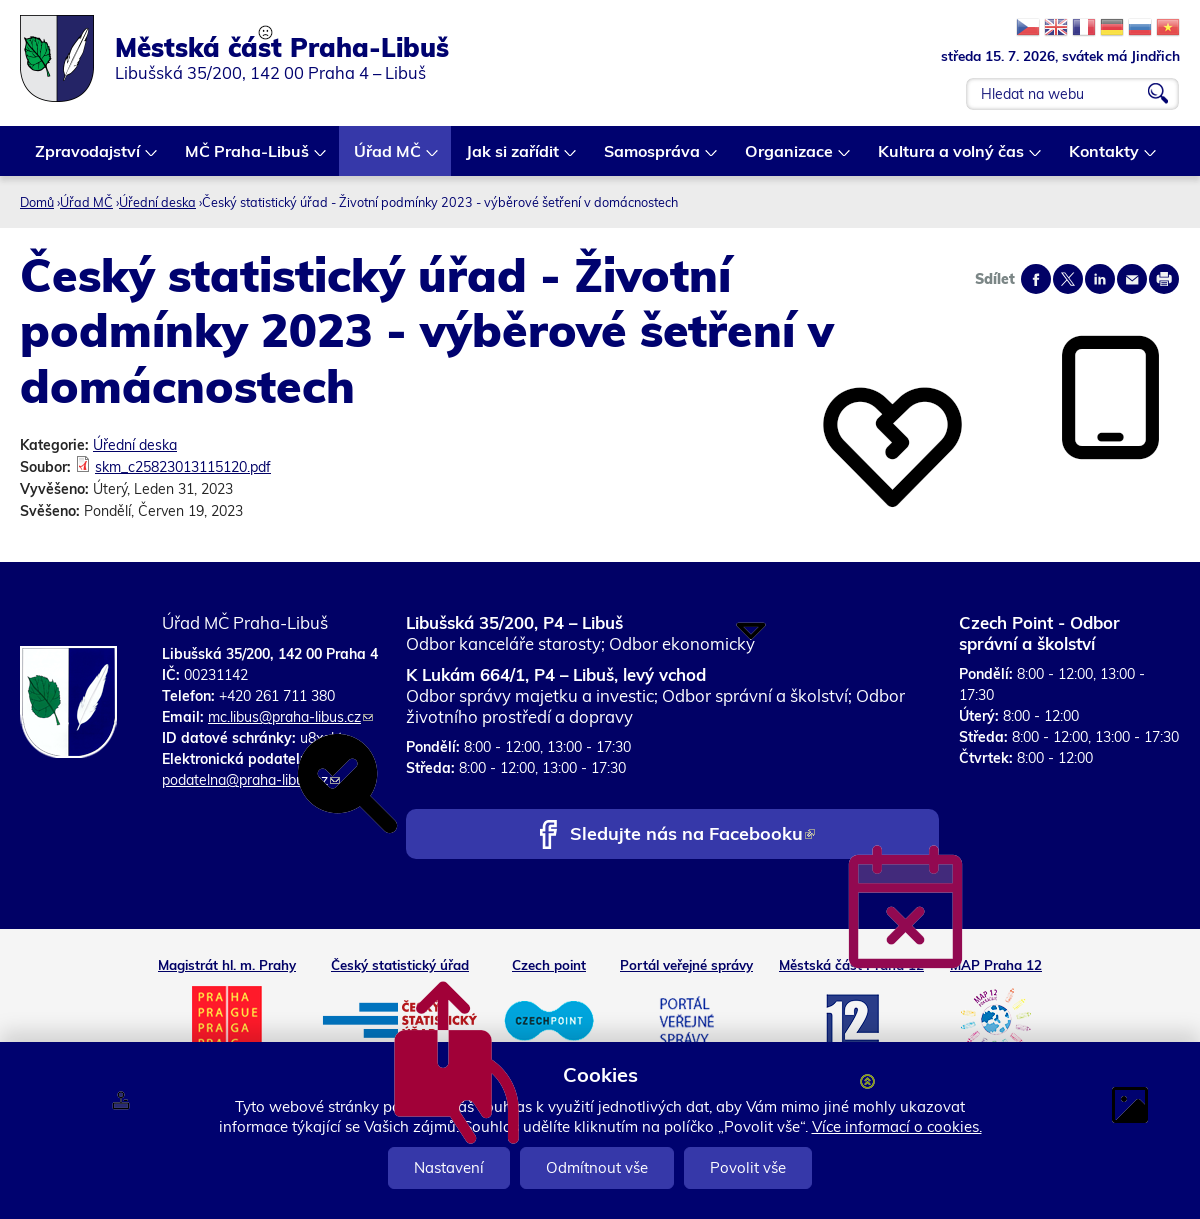 The image size is (1200, 1219). What do you see at coordinates (265, 32) in the screenshot?
I see `indicate negative feedback or dissatisfaction` at bounding box center [265, 32].